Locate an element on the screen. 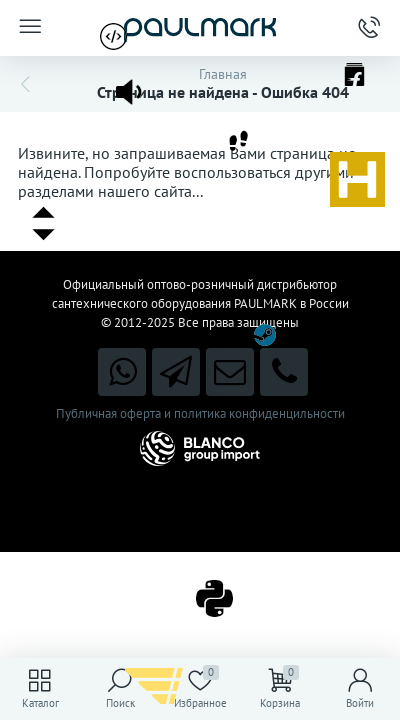 The width and height of the screenshot is (400, 720). hetzner cloud hosting service logo is located at coordinates (357, 179).